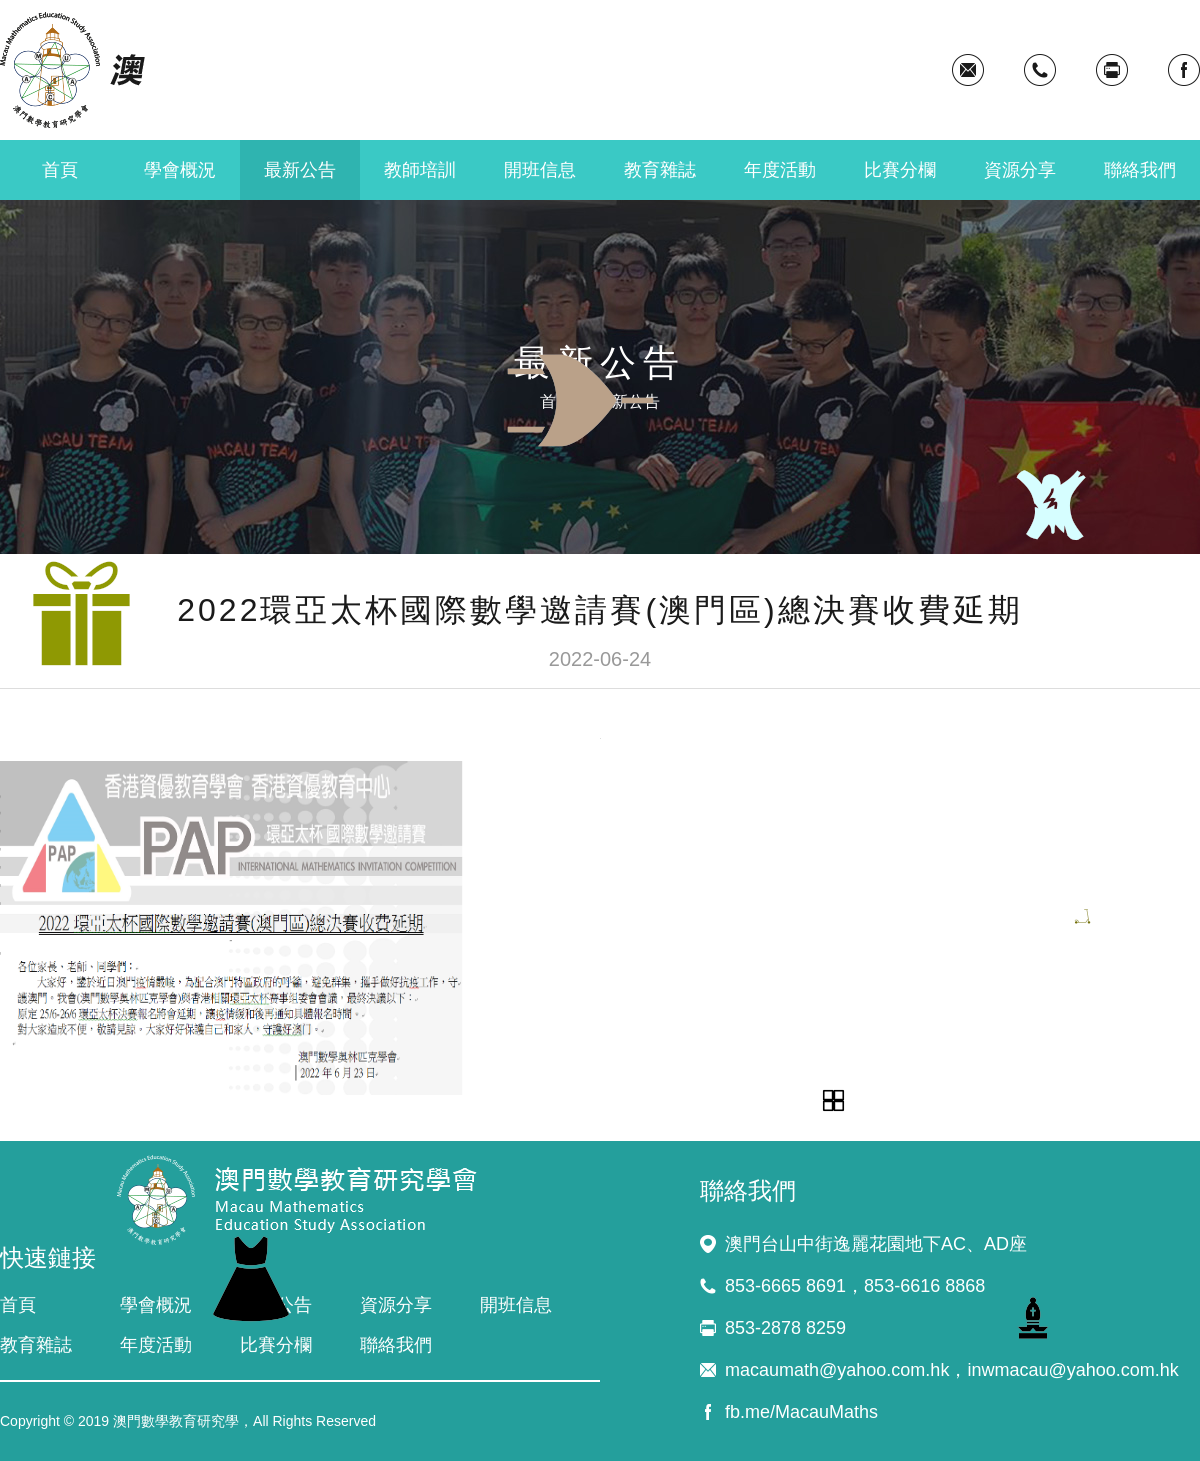 The width and height of the screenshot is (1200, 1461). I want to click on view your gifts or rewards, so click(81, 608).